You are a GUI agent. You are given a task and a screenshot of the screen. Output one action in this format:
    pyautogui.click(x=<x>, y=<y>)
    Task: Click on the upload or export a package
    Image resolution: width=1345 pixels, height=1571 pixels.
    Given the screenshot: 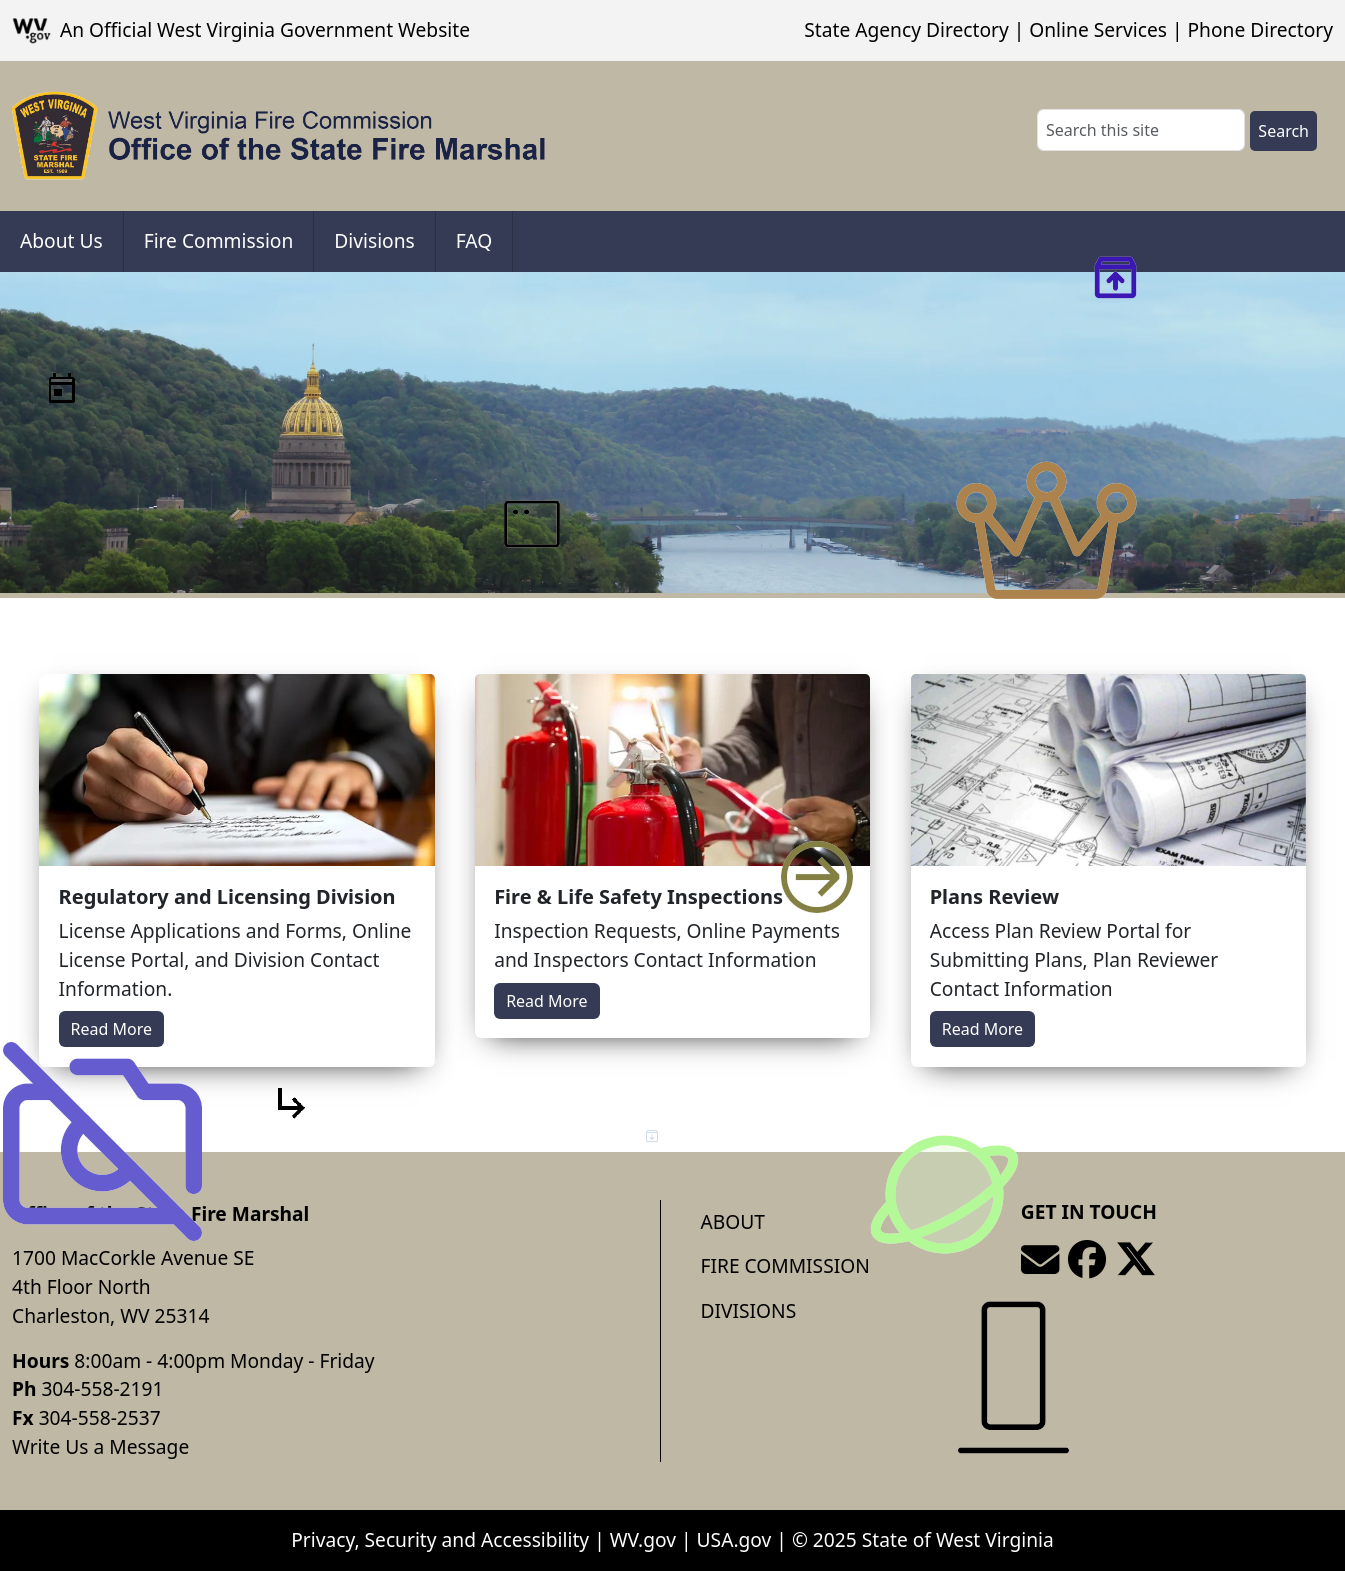 What is the action you would take?
    pyautogui.click(x=1115, y=277)
    